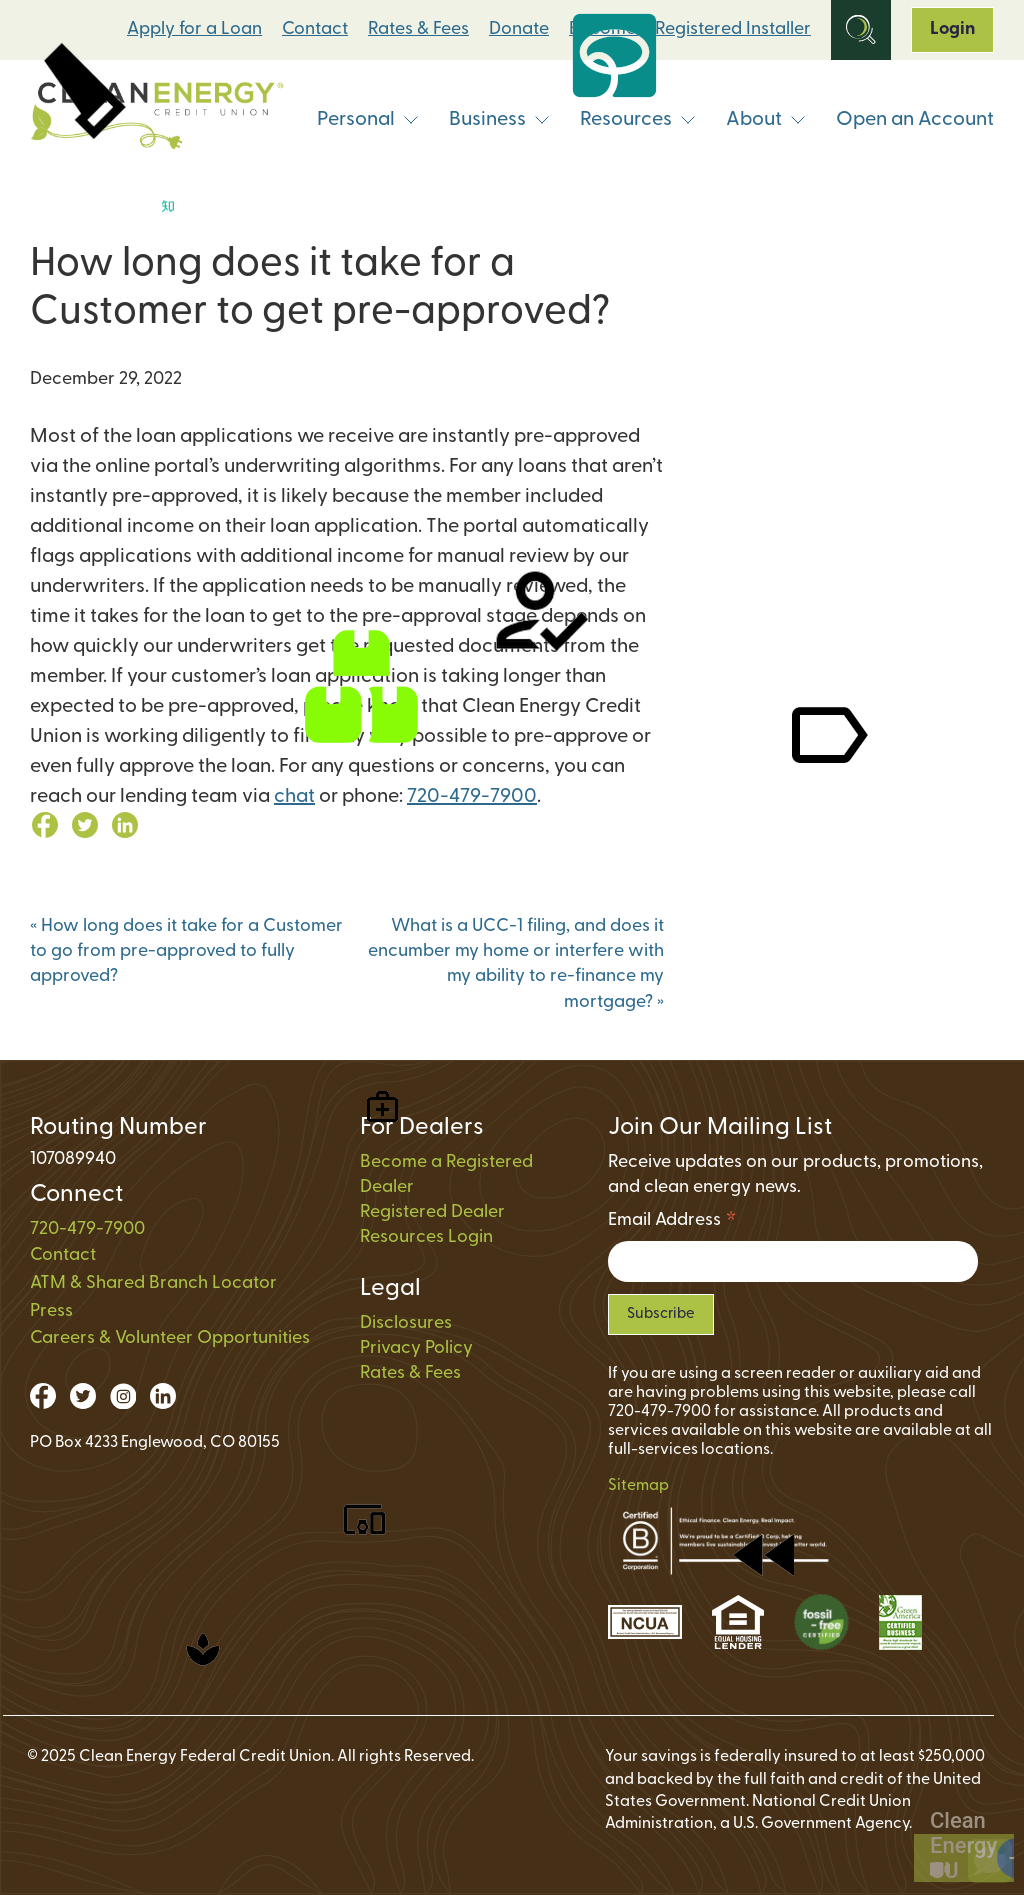 This screenshot has width=1024, height=1895. Describe the element at coordinates (84, 90) in the screenshot. I see `find carpentry or woodworking services` at that location.